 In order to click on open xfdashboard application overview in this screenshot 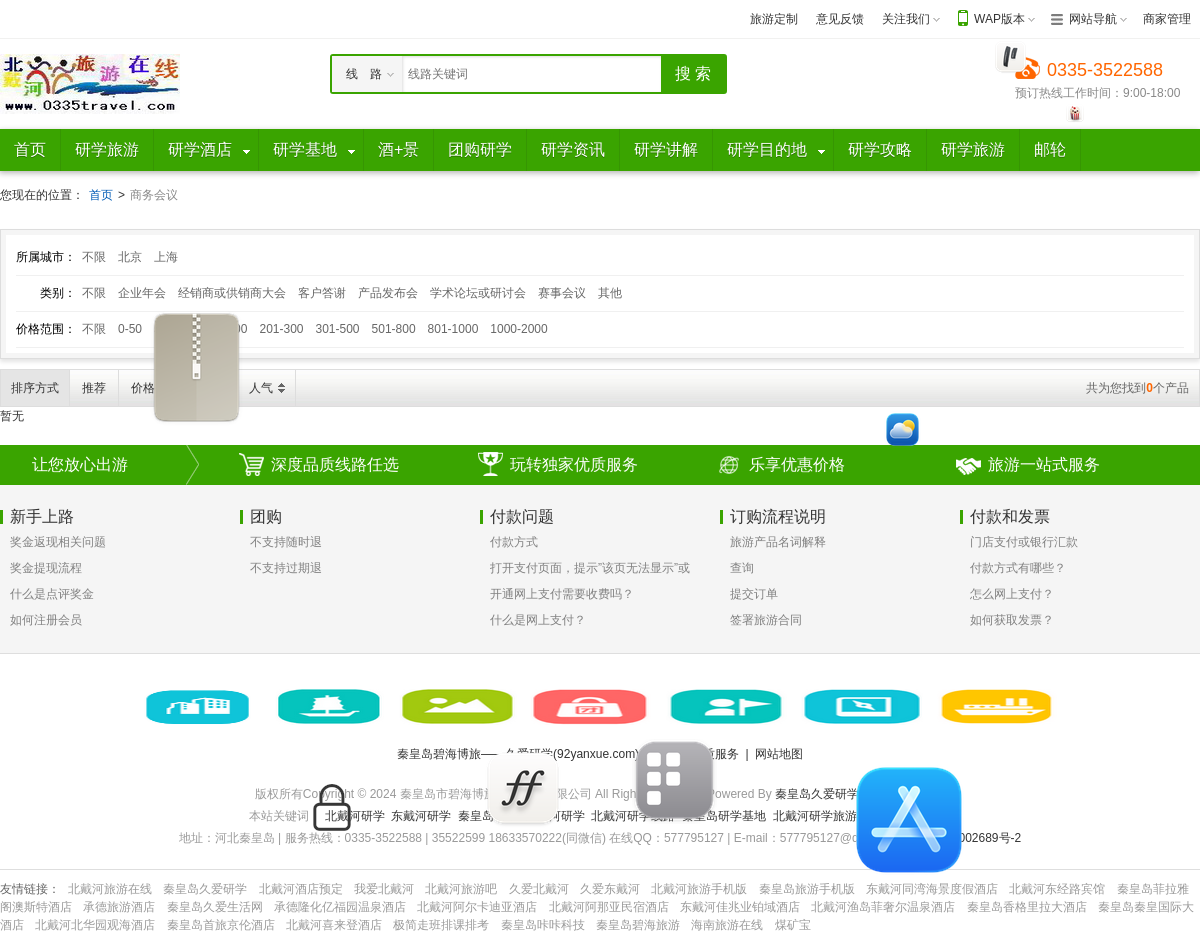, I will do `click(674, 781)`.